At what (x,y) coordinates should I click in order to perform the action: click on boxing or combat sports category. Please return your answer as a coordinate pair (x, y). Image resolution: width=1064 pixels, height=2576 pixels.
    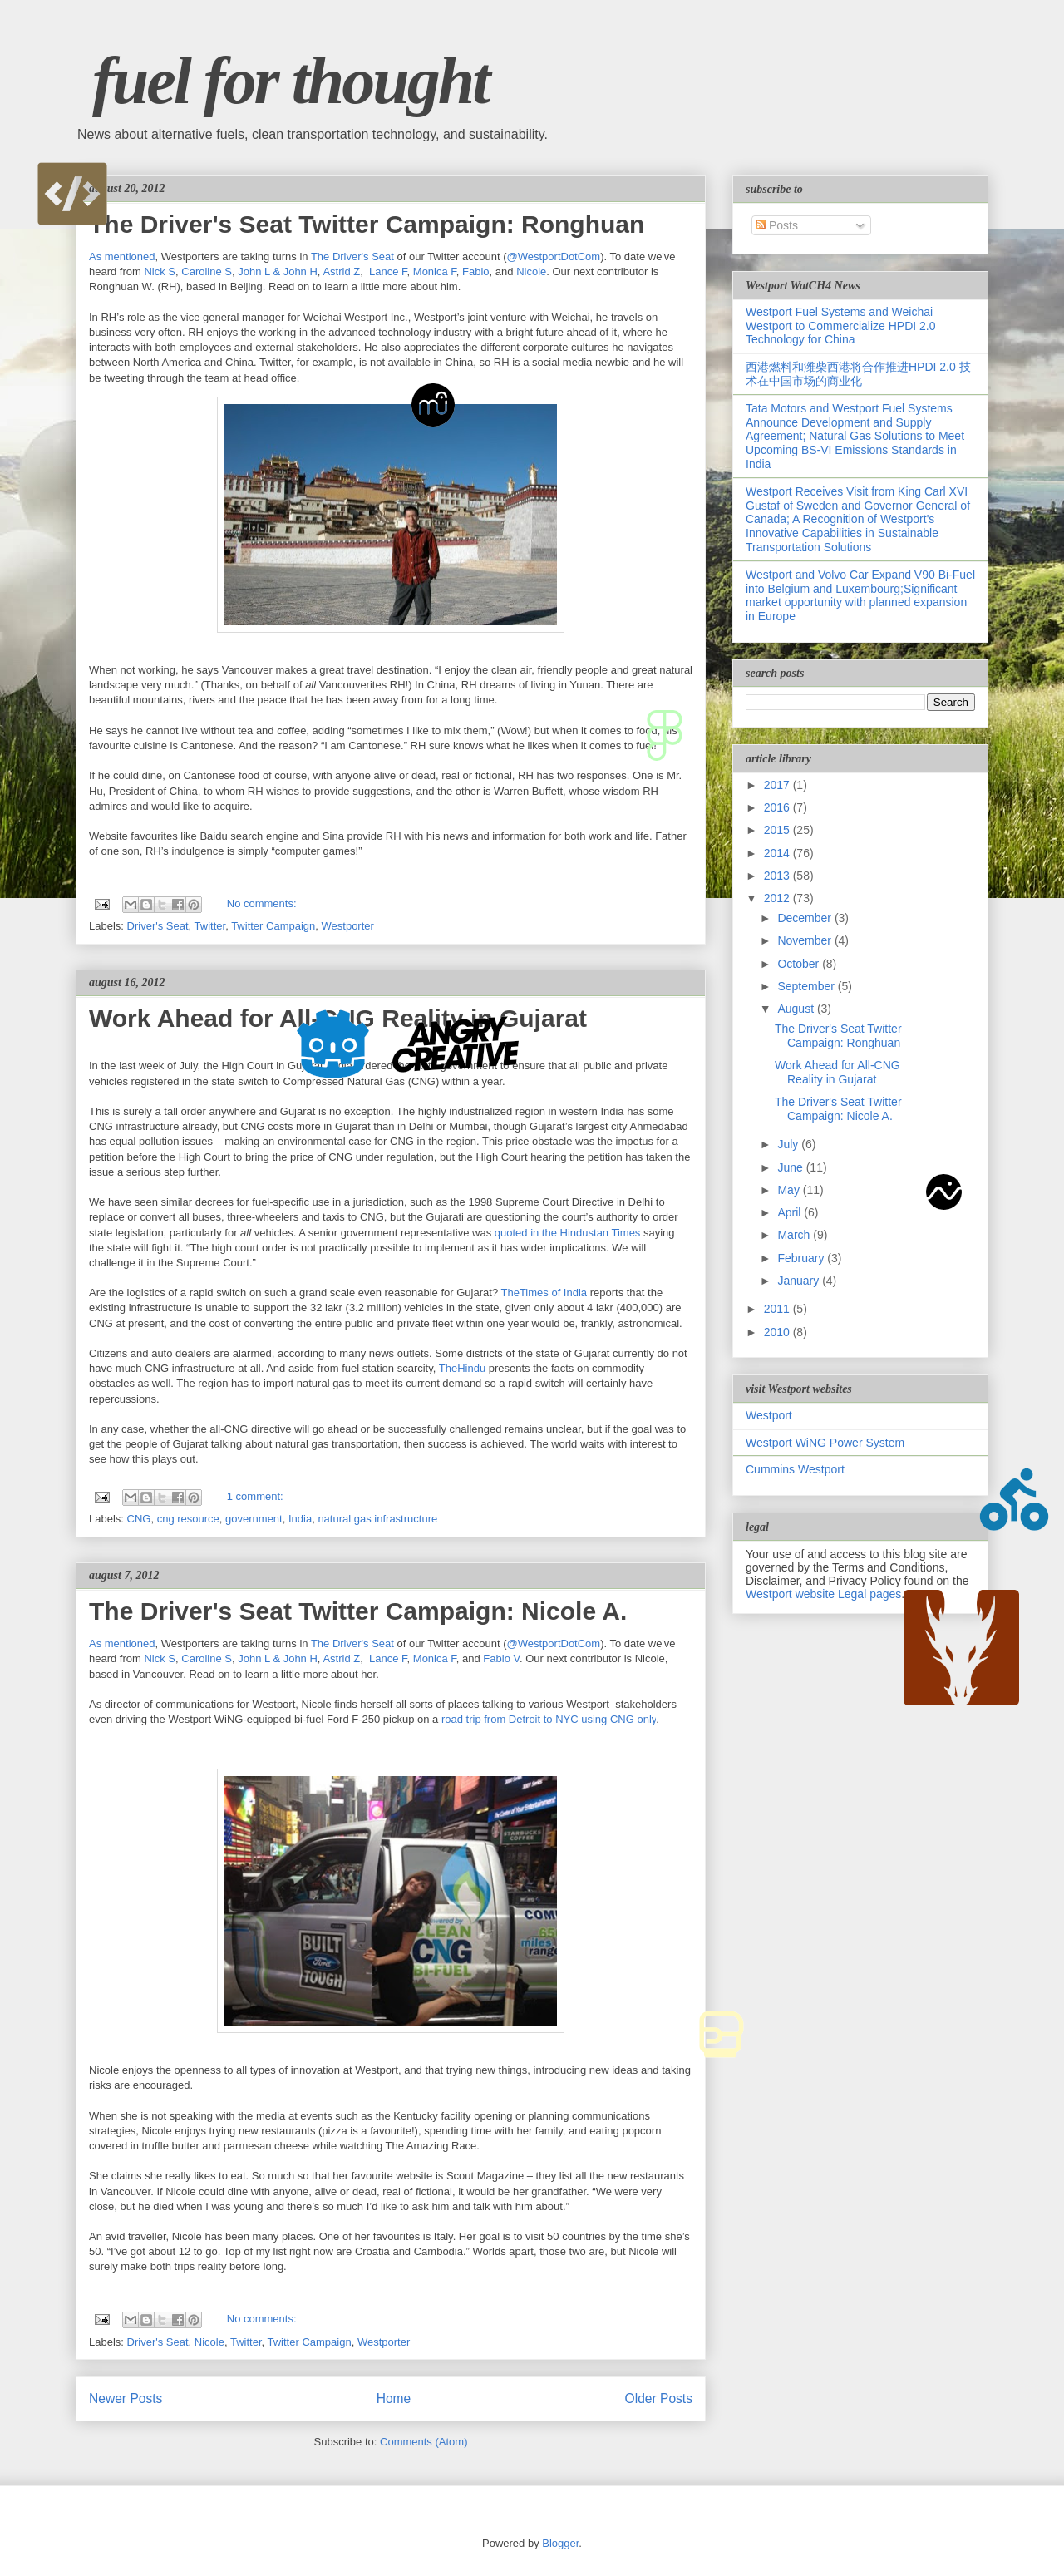
    Looking at the image, I should click on (720, 2034).